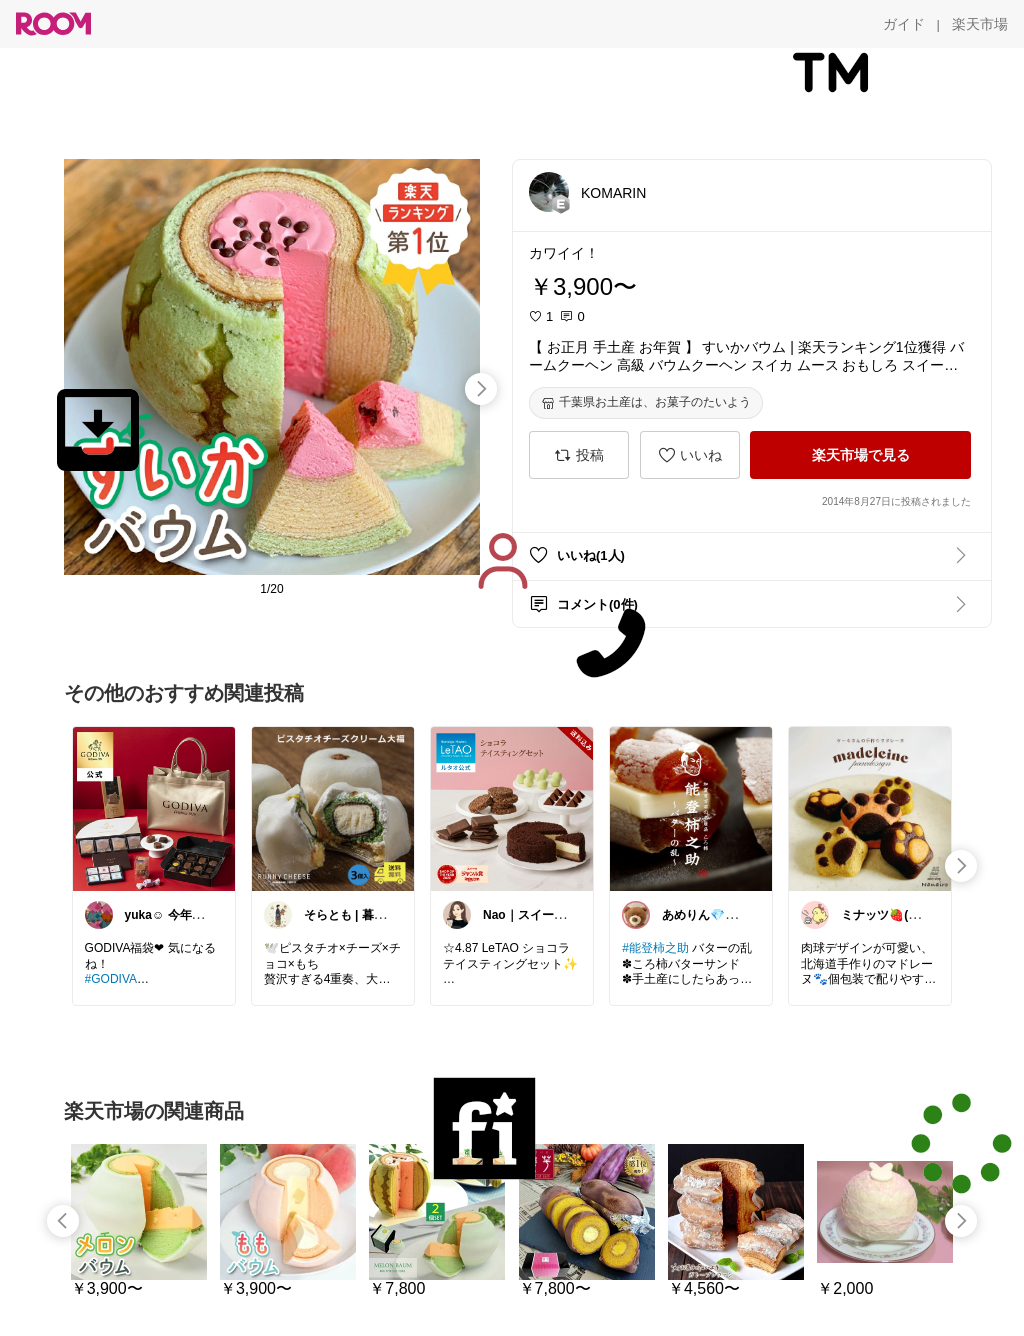  I want to click on download to inbox, so click(98, 430).